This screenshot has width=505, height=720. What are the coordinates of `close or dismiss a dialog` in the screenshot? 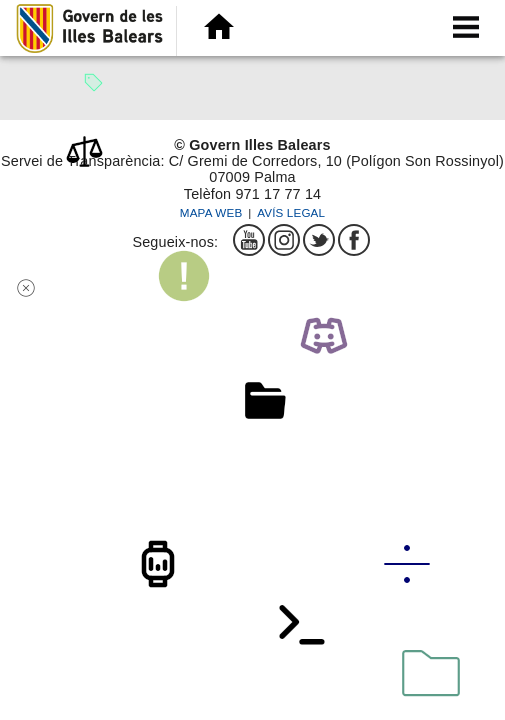 It's located at (26, 288).